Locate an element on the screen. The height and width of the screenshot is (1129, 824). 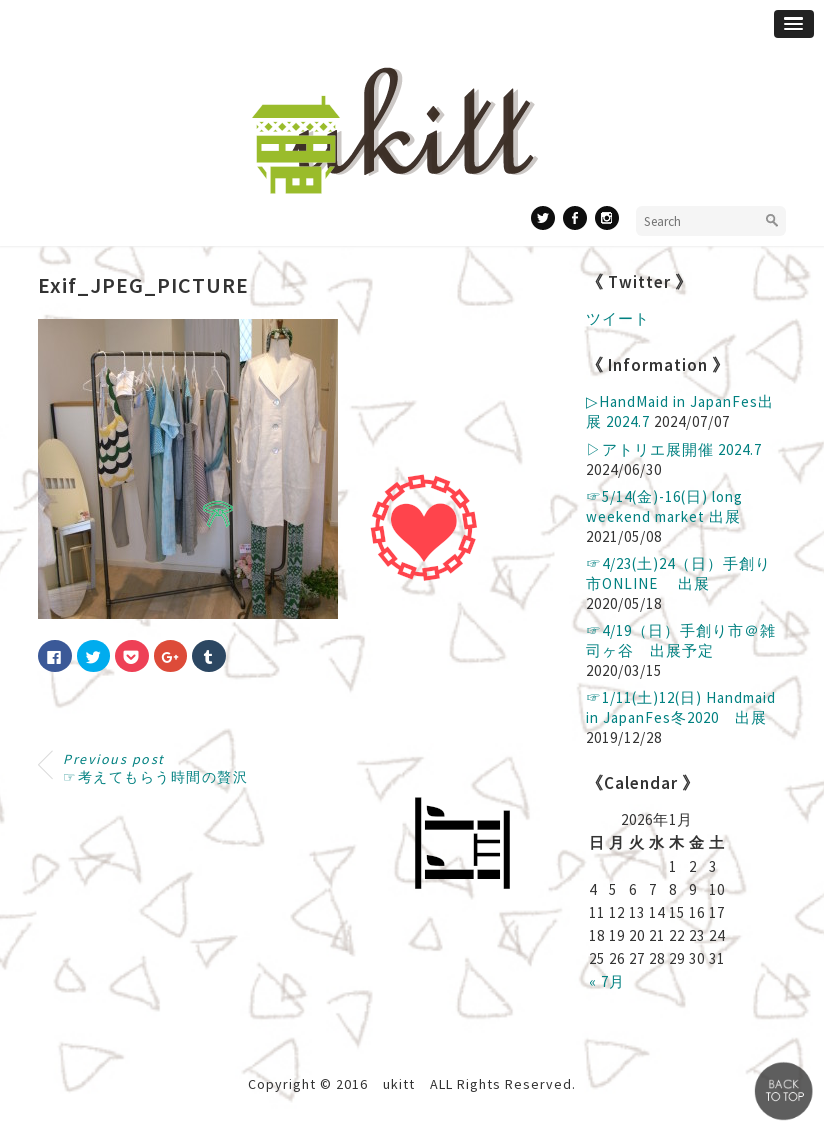
indicates a locked or committed relationship status is located at coordinates (423, 528).